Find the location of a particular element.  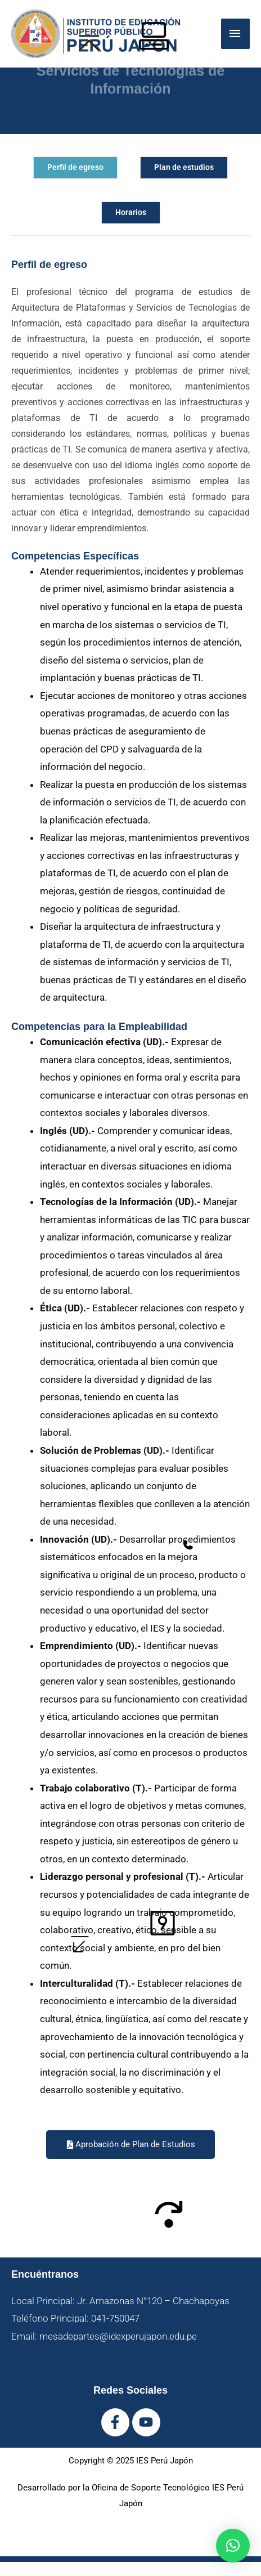

step over the current line while debugging is located at coordinates (169, 2215).